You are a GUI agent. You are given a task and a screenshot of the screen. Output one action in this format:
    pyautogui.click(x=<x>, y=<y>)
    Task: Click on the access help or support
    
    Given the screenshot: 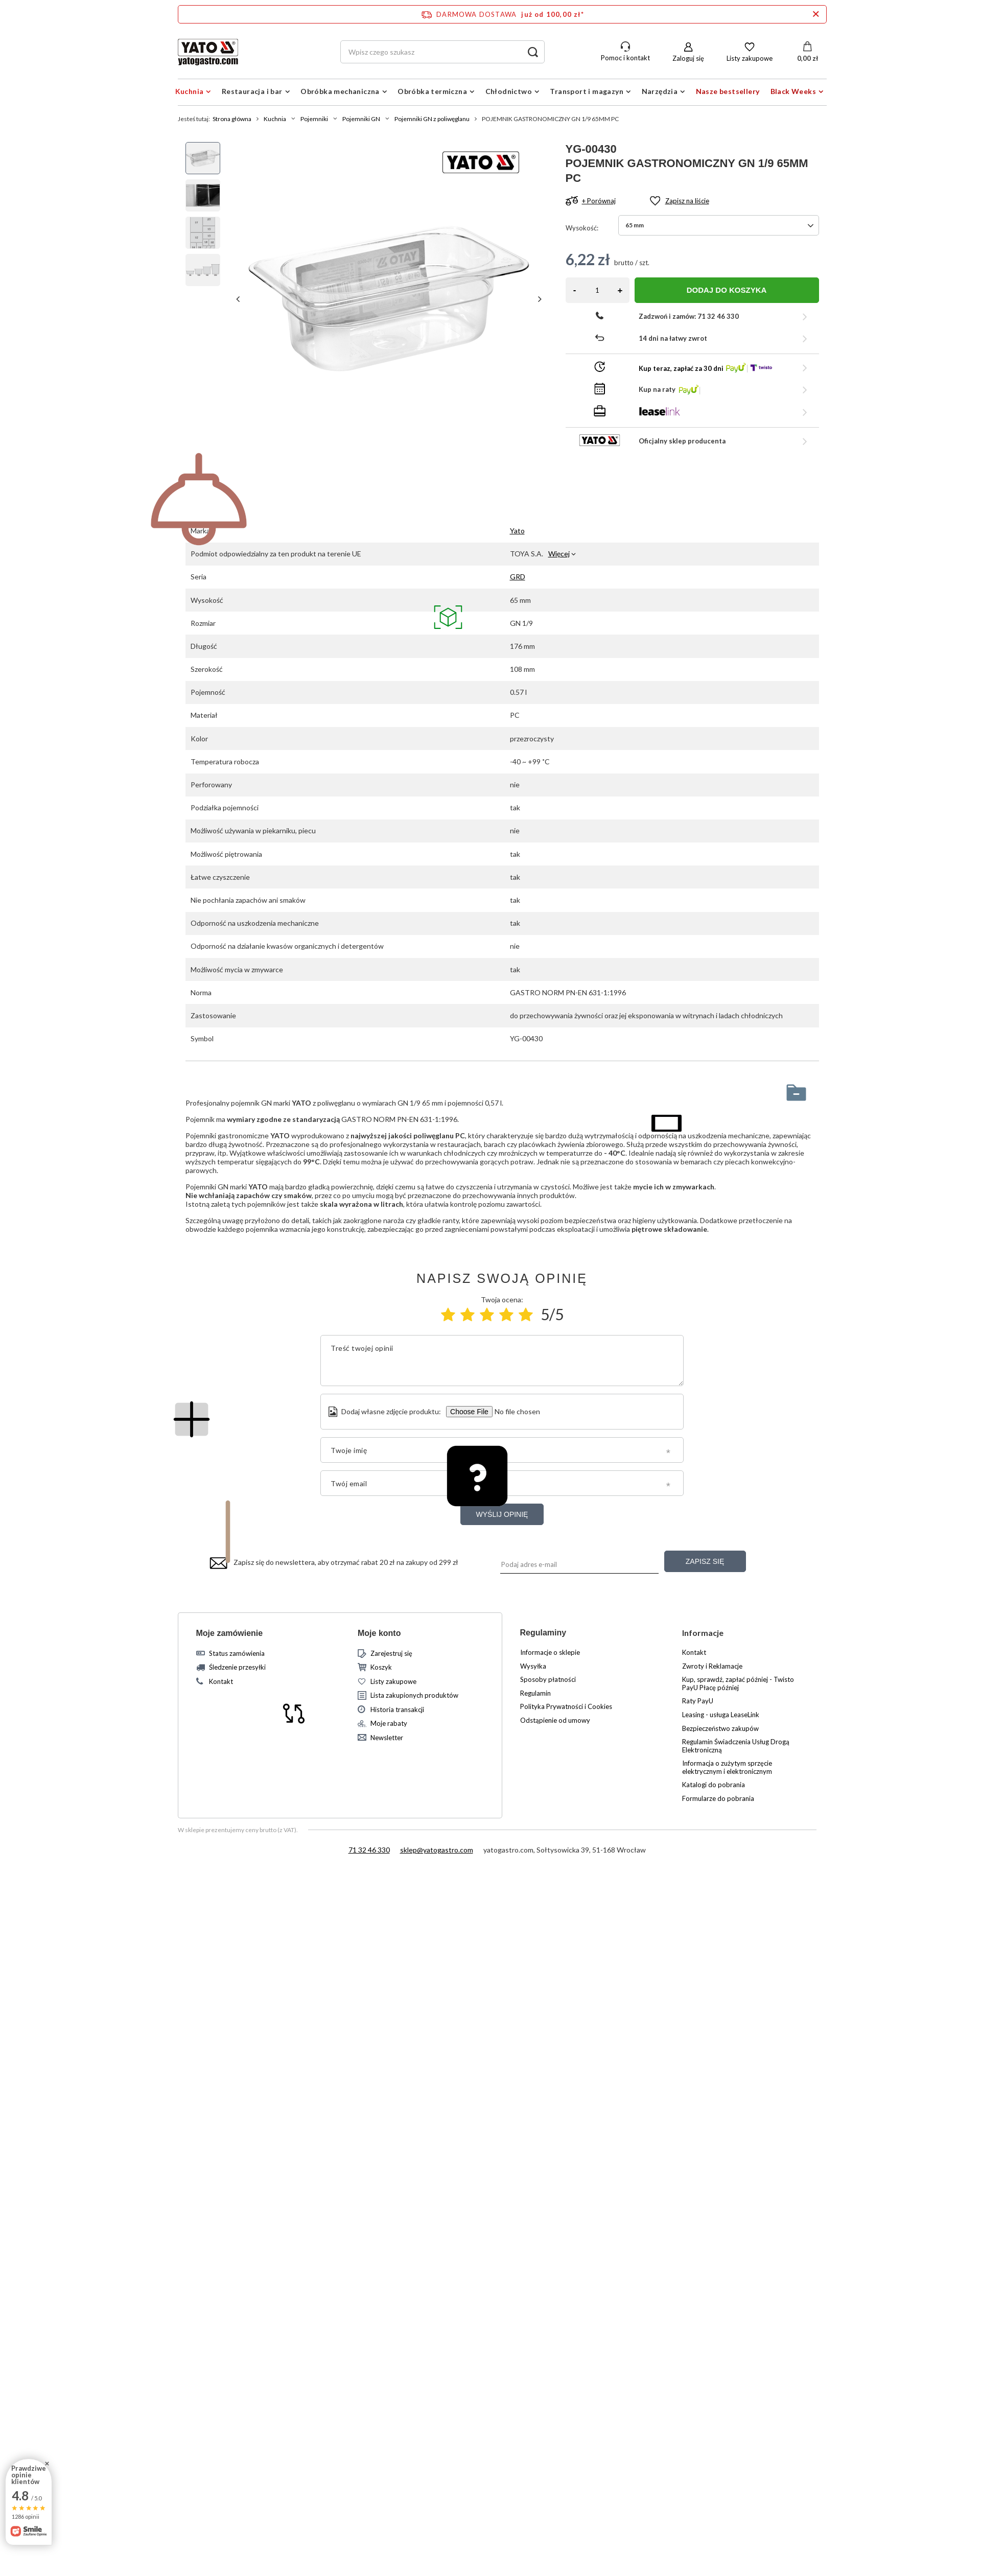 What is the action you would take?
    pyautogui.click(x=477, y=1476)
    